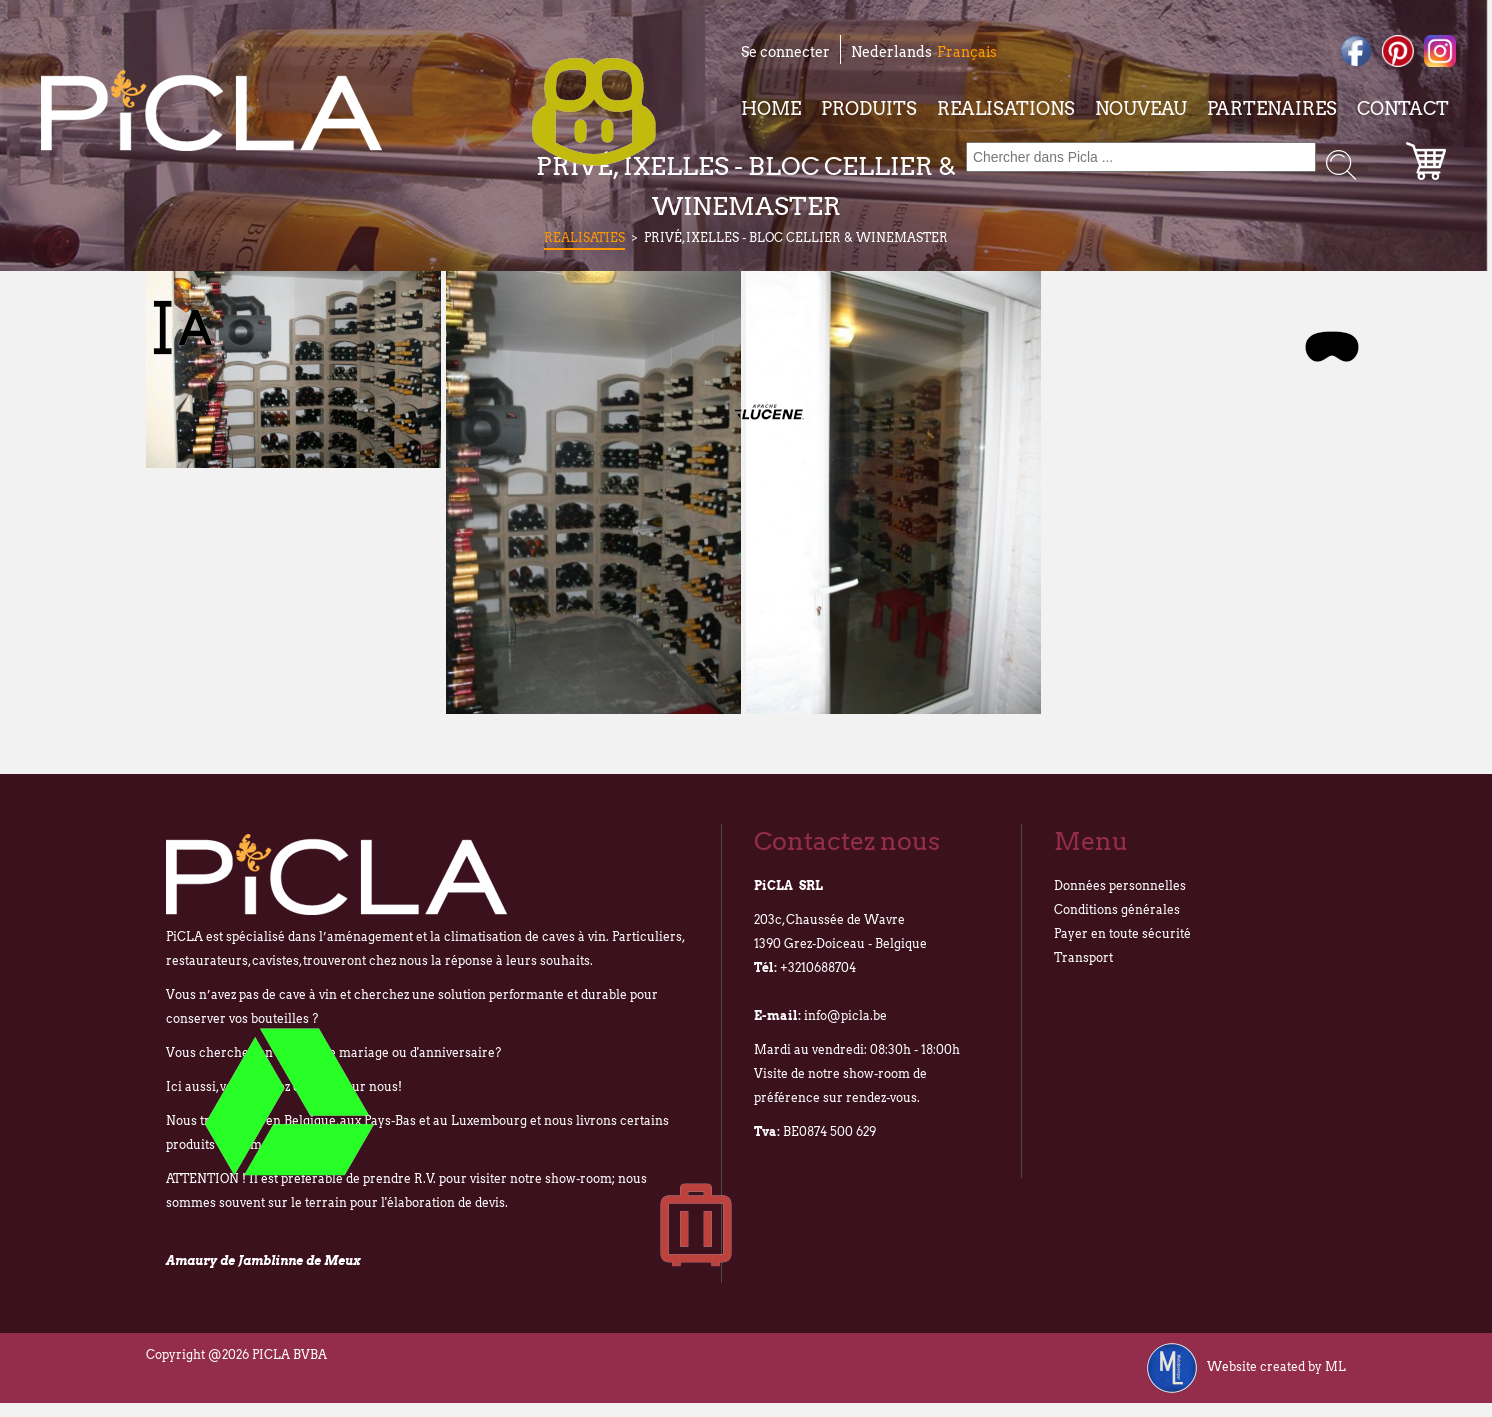 The image size is (1492, 1417). I want to click on open Google Drive, so click(289, 1103).